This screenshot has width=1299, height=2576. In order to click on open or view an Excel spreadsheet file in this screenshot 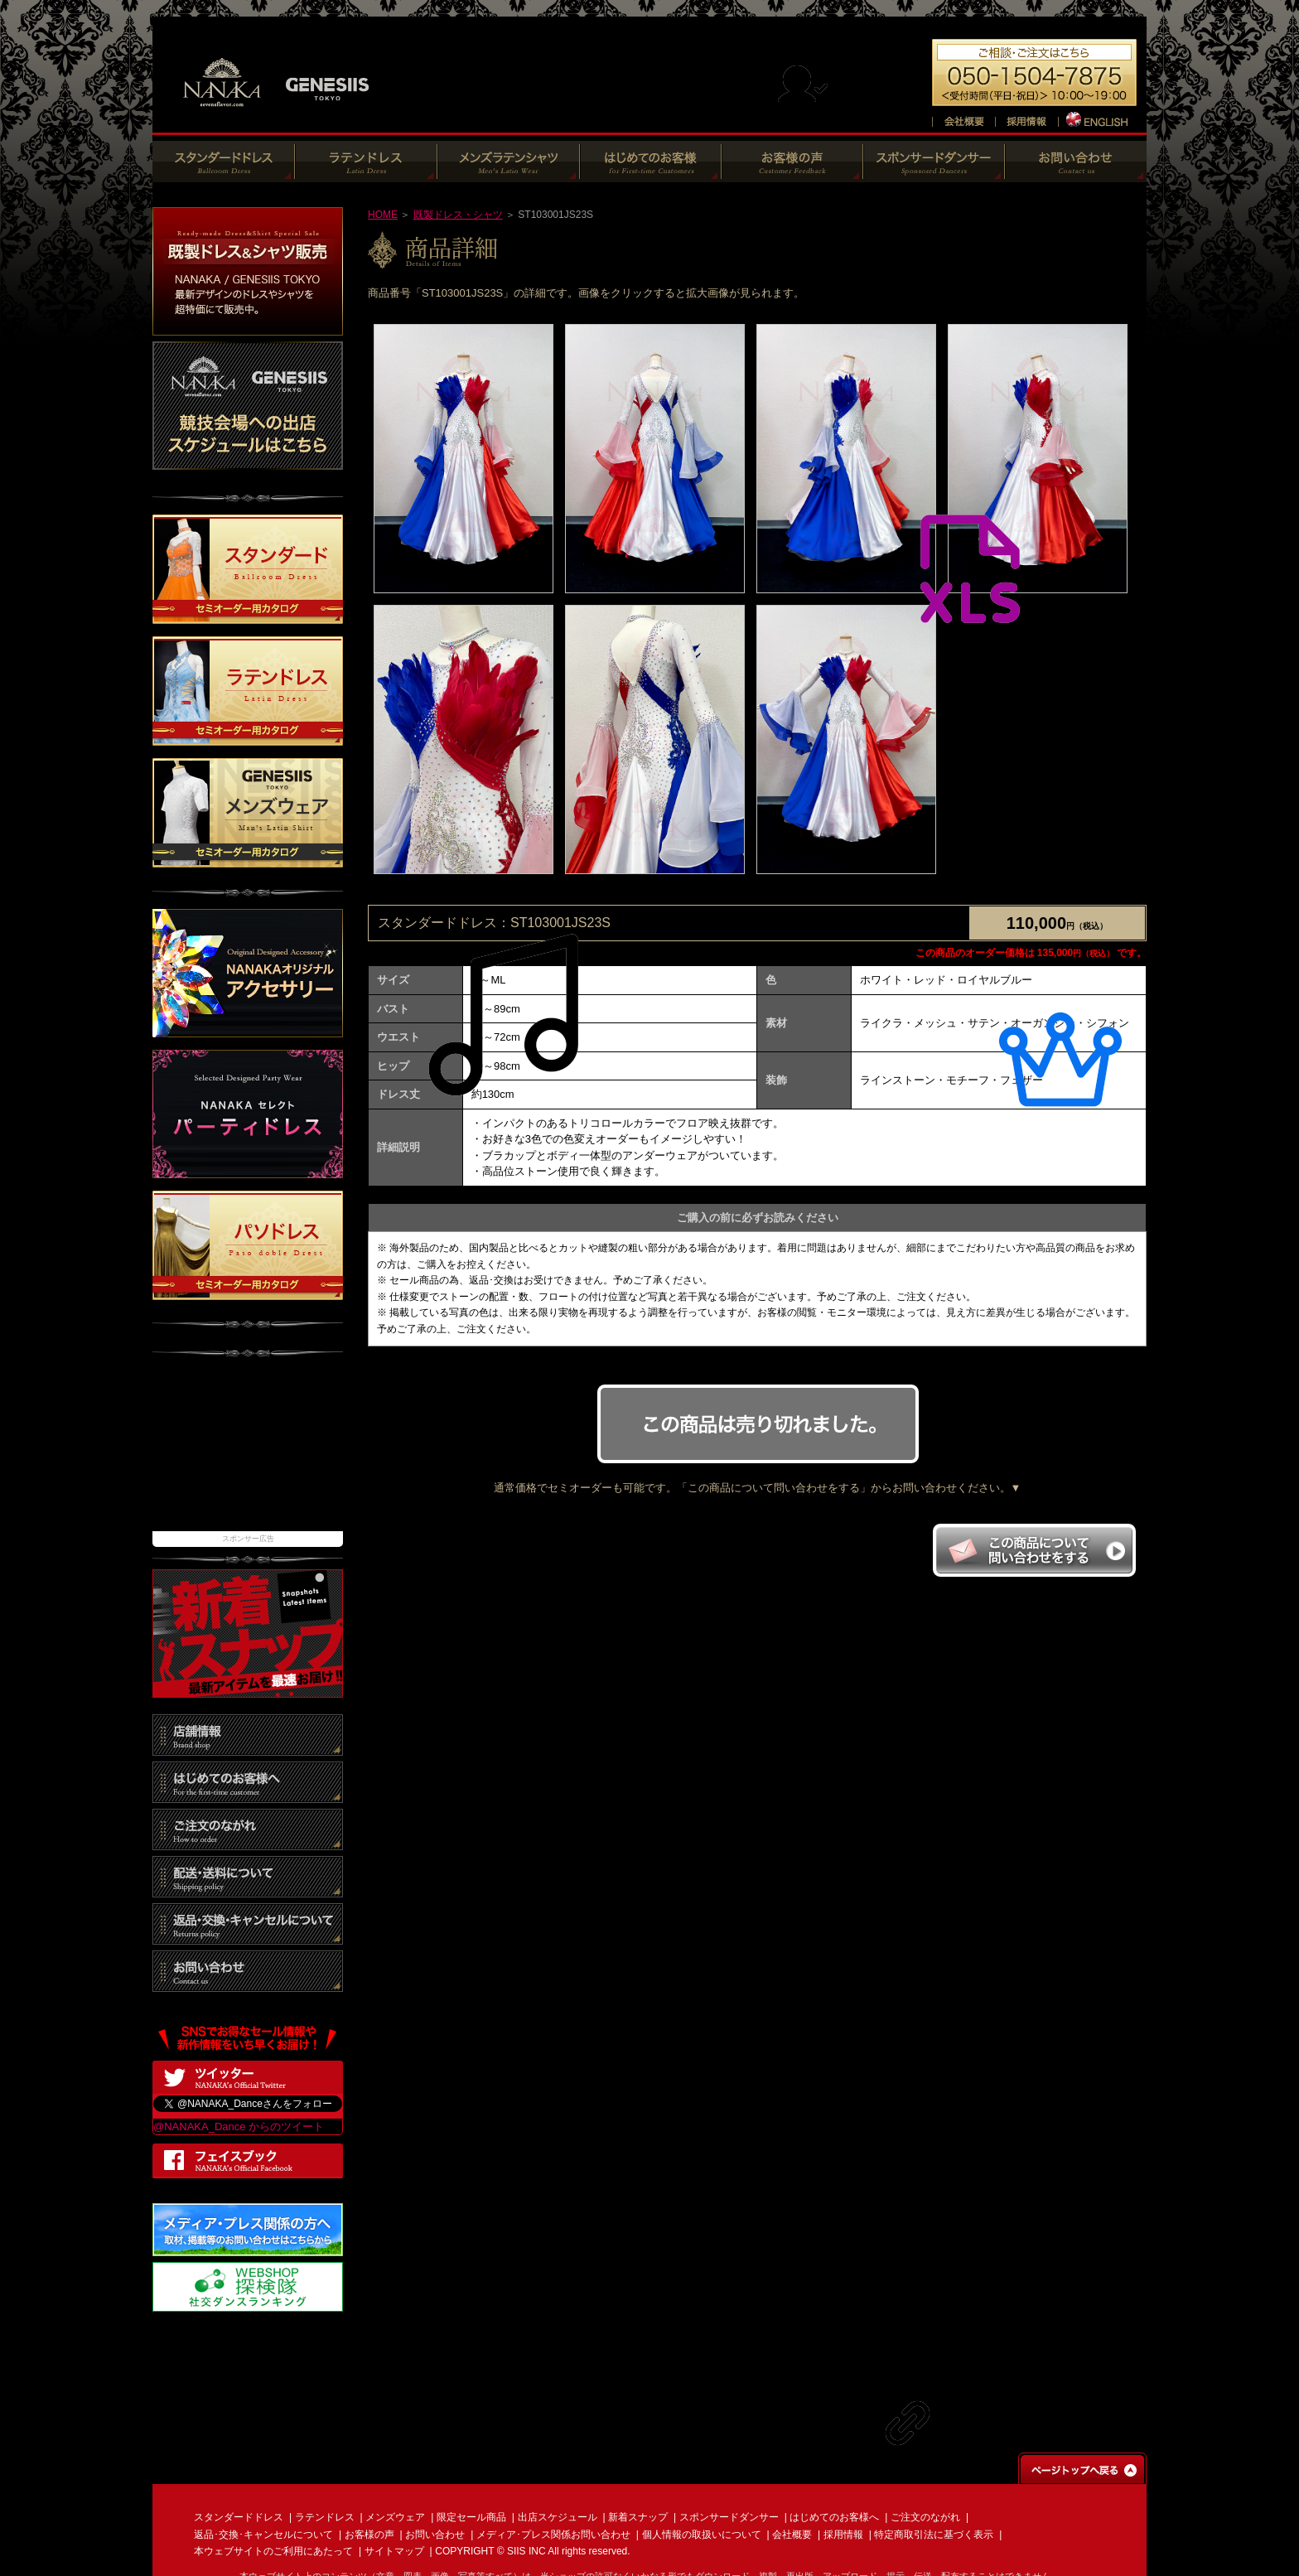, I will do `click(970, 573)`.